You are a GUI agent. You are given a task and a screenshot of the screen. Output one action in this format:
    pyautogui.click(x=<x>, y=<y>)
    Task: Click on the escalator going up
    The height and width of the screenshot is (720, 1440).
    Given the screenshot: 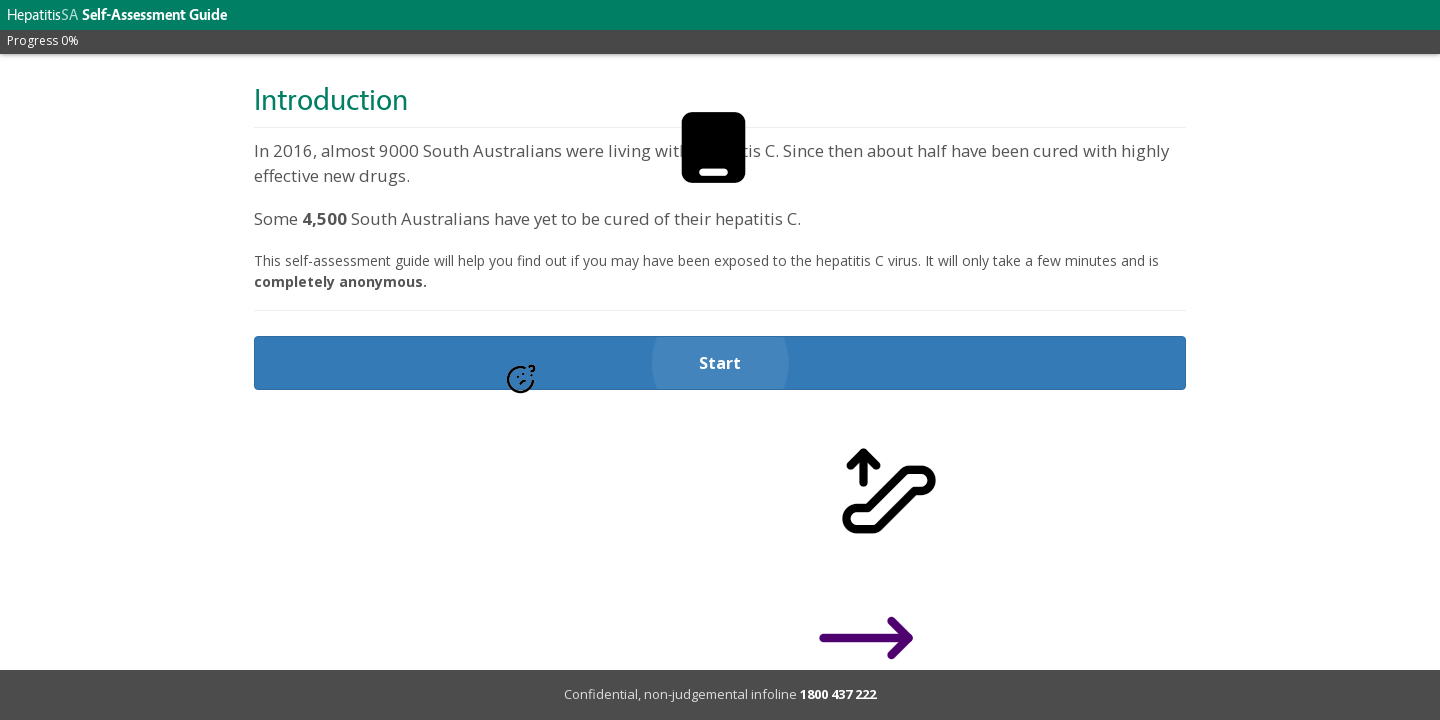 What is the action you would take?
    pyautogui.click(x=889, y=491)
    